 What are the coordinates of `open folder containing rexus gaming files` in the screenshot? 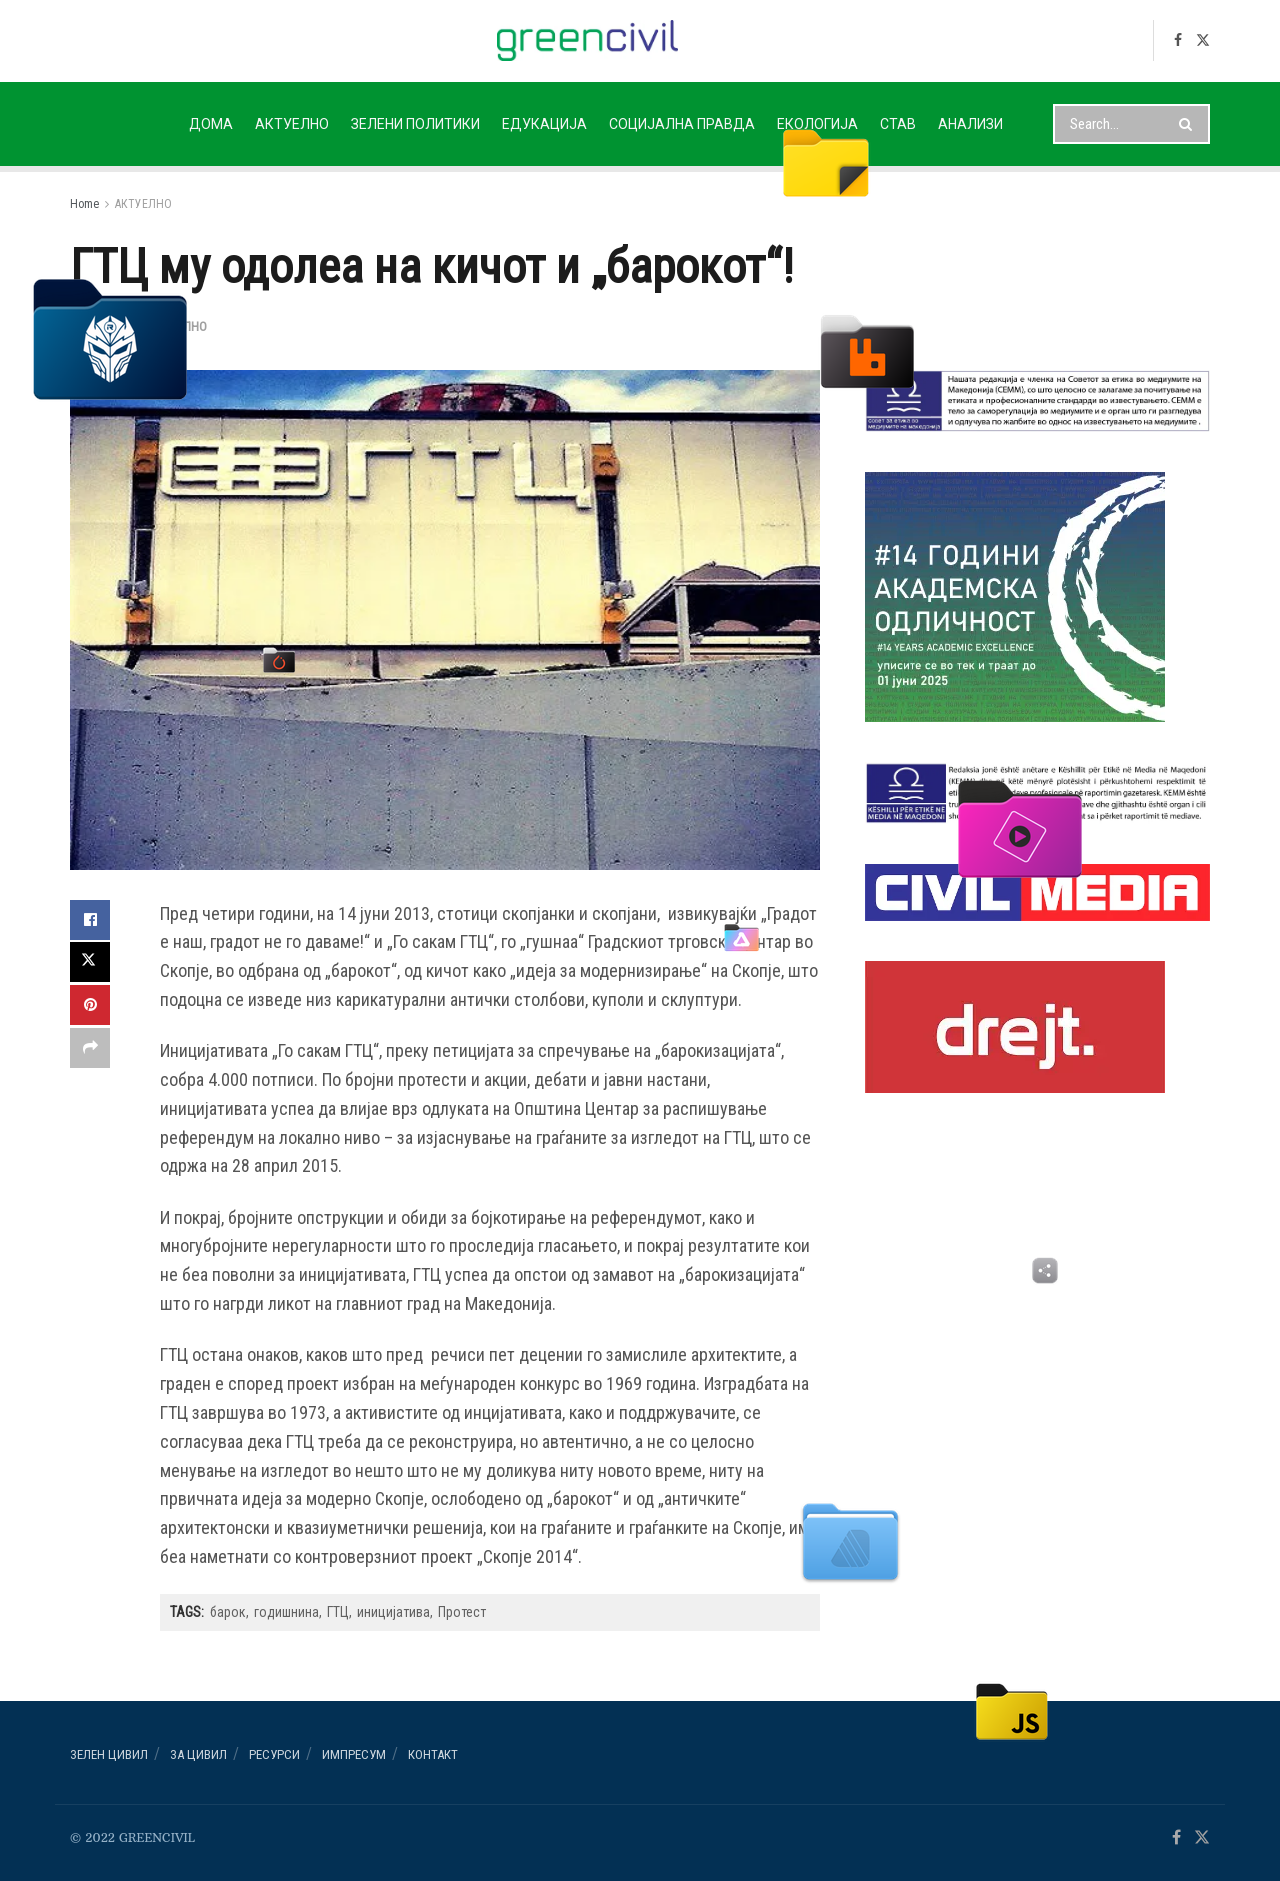 It's located at (109, 343).